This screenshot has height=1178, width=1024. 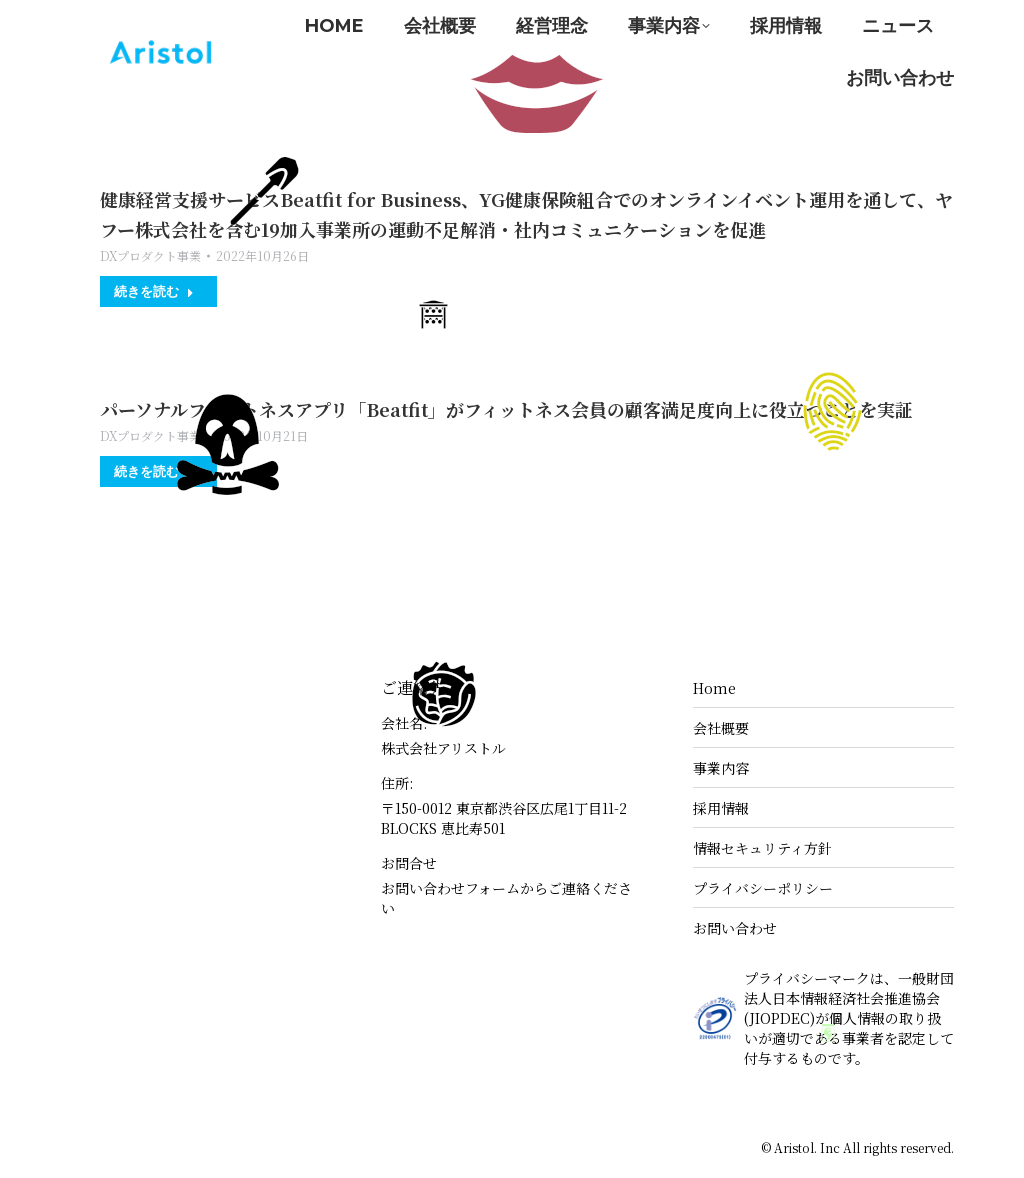 What do you see at coordinates (228, 444) in the screenshot?
I see `enemy or creature type indicator in a game interface` at bounding box center [228, 444].